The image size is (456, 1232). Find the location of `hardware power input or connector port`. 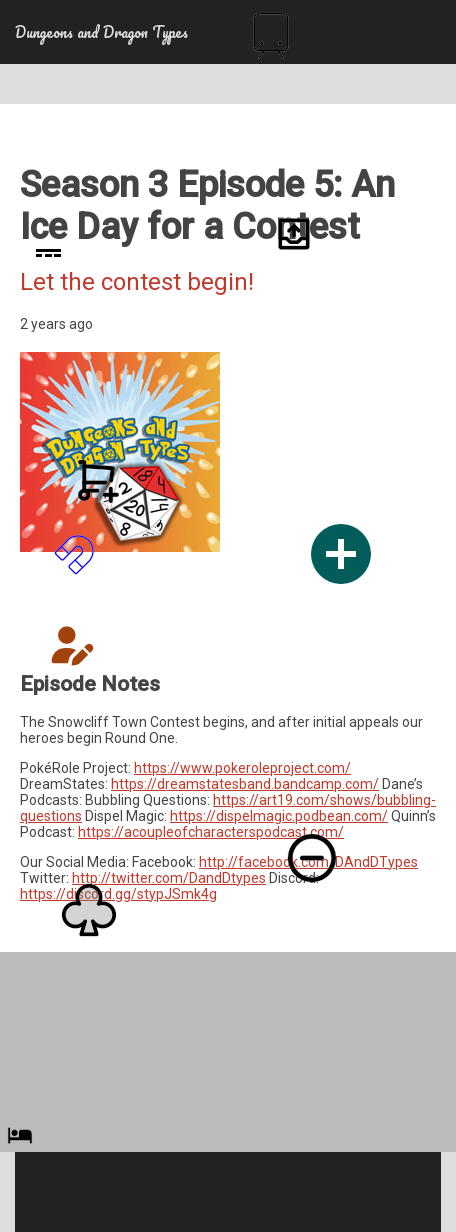

hardware power input or connector port is located at coordinates (49, 253).